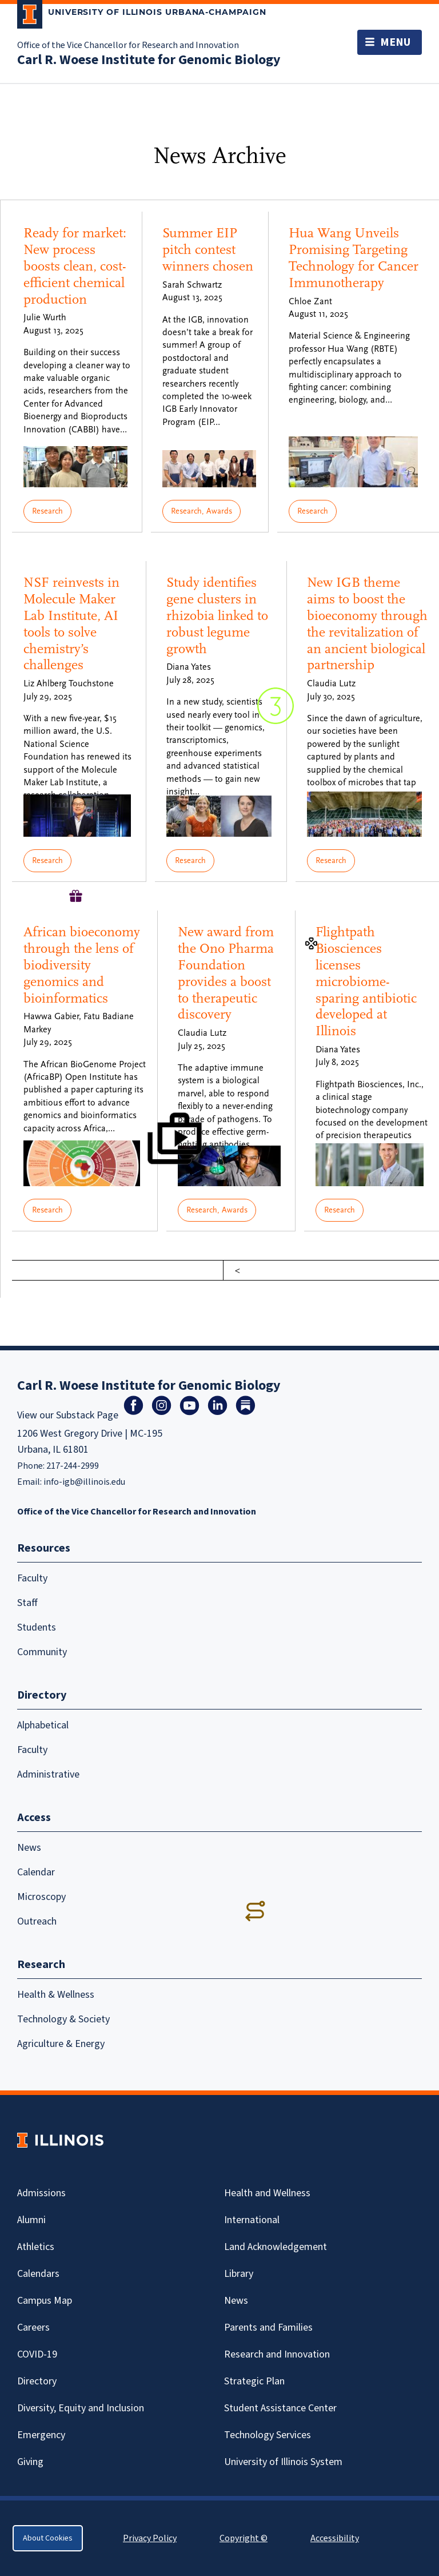 The image size is (439, 2576). What do you see at coordinates (75, 896) in the screenshot?
I see `access gifts or rewards` at bounding box center [75, 896].